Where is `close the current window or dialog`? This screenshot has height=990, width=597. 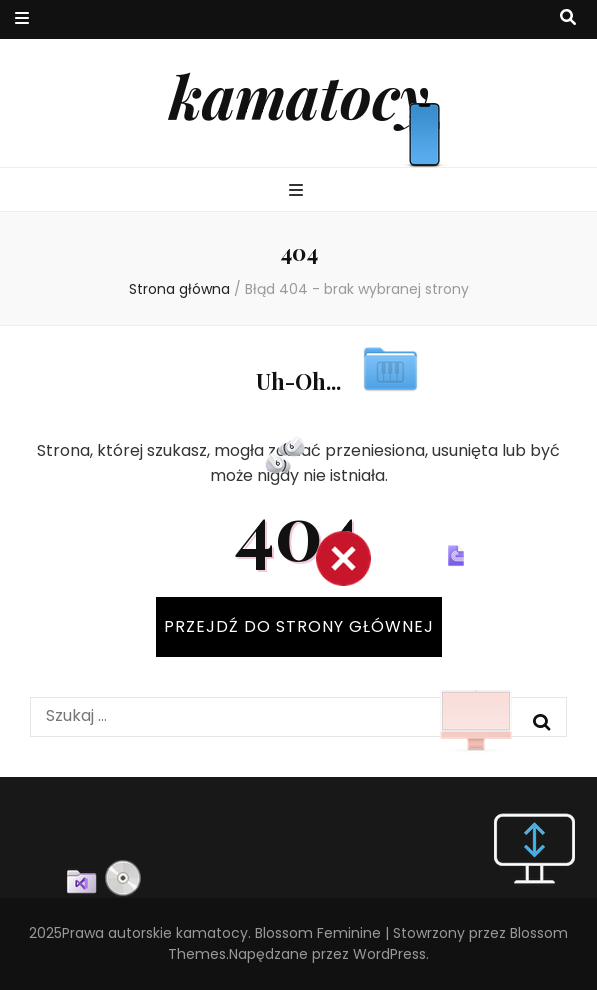
close the current window or dialog is located at coordinates (343, 558).